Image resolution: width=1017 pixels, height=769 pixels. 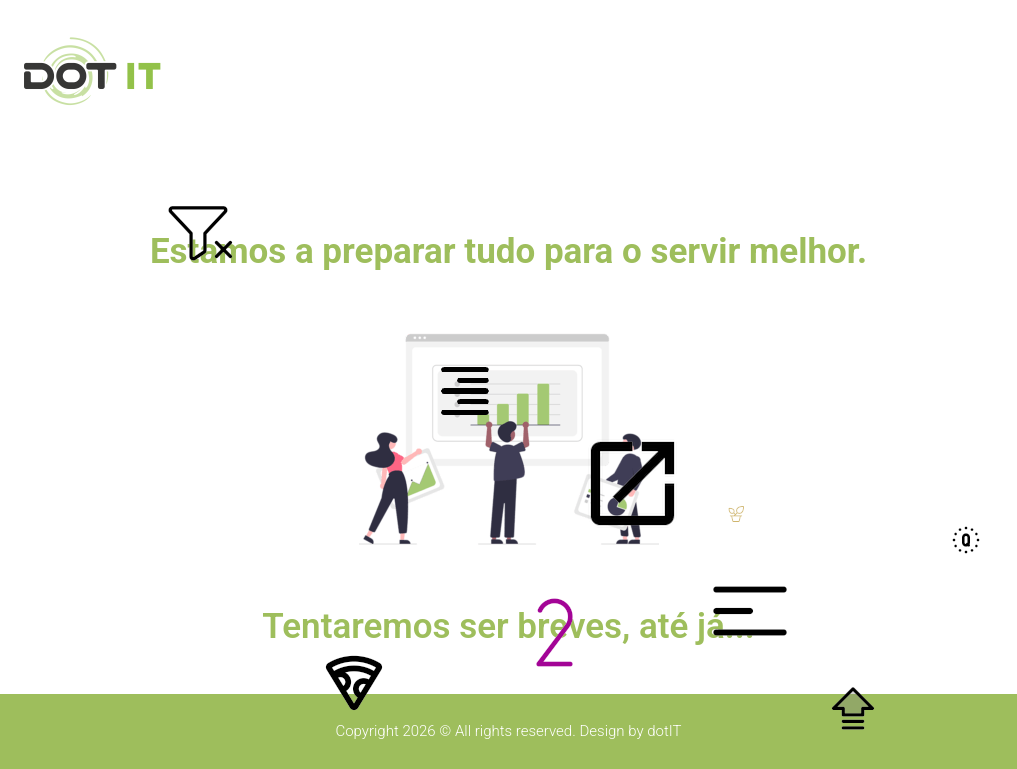 I want to click on indicates step two in a multi-step process, so click(x=554, y=632).